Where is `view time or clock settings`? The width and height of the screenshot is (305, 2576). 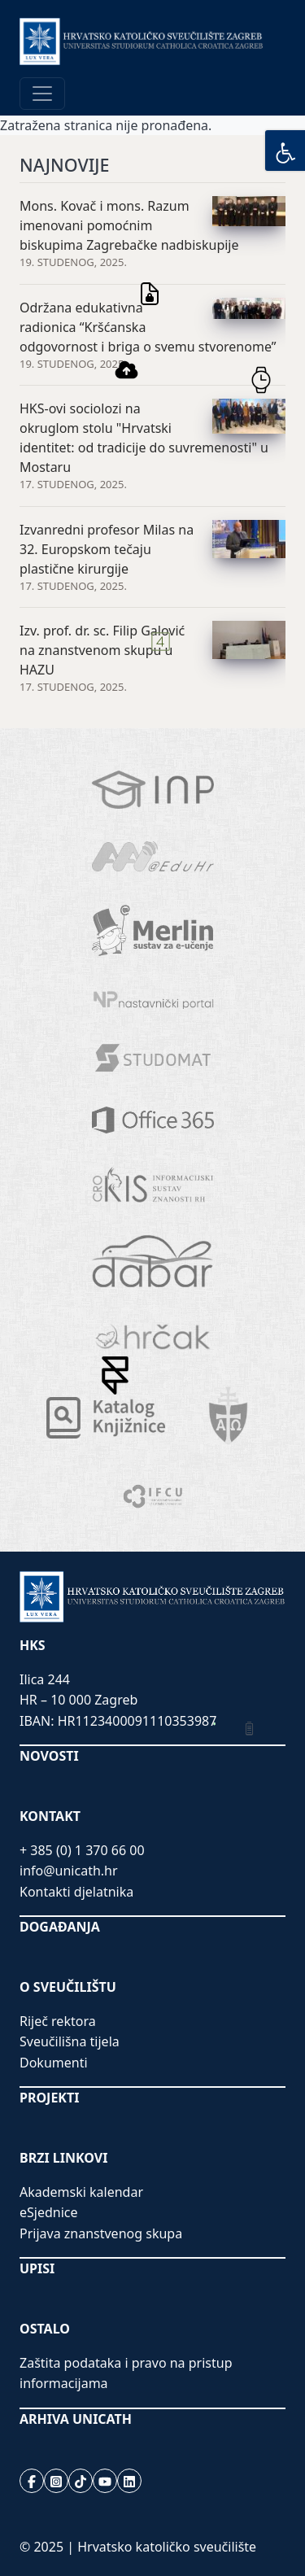 view time or clock settings is located at coordinates (261, 380).